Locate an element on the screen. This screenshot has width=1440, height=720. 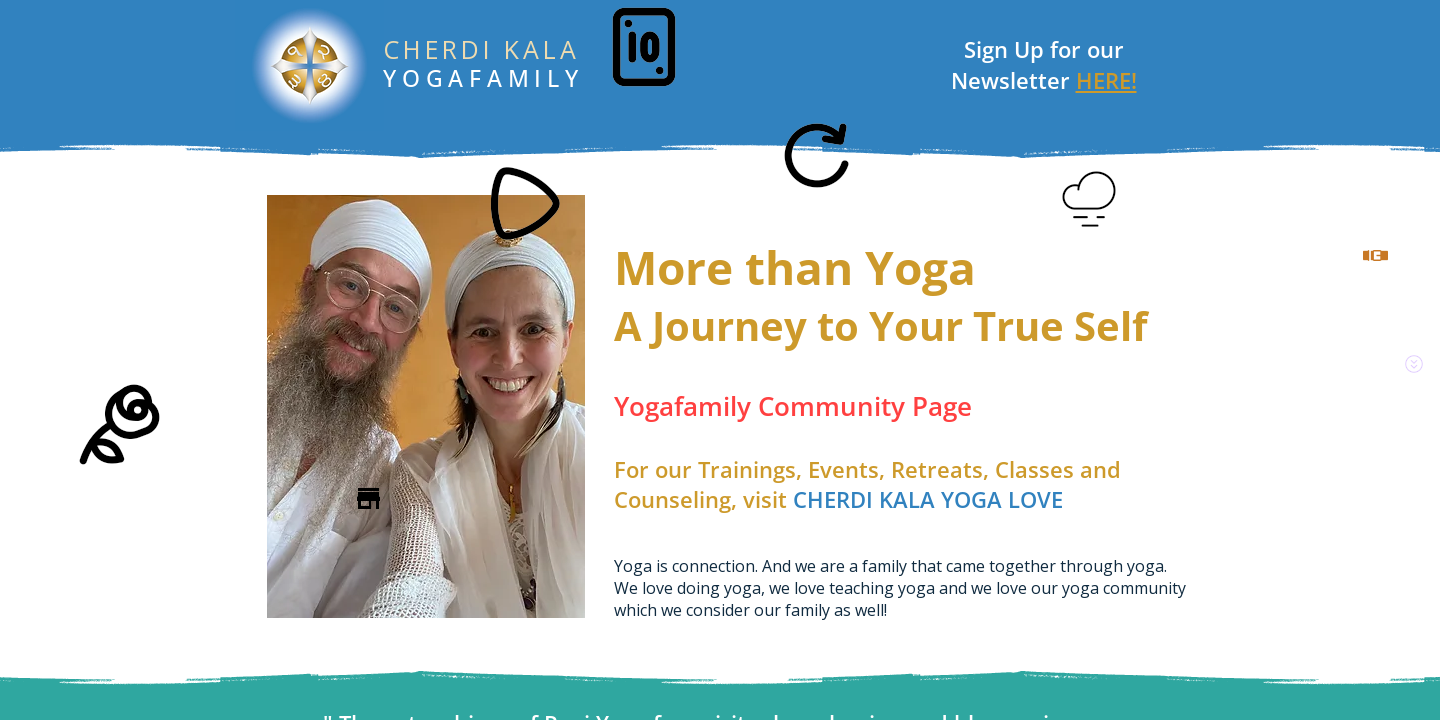
browse or open the store is located at coordinates (368, 498).